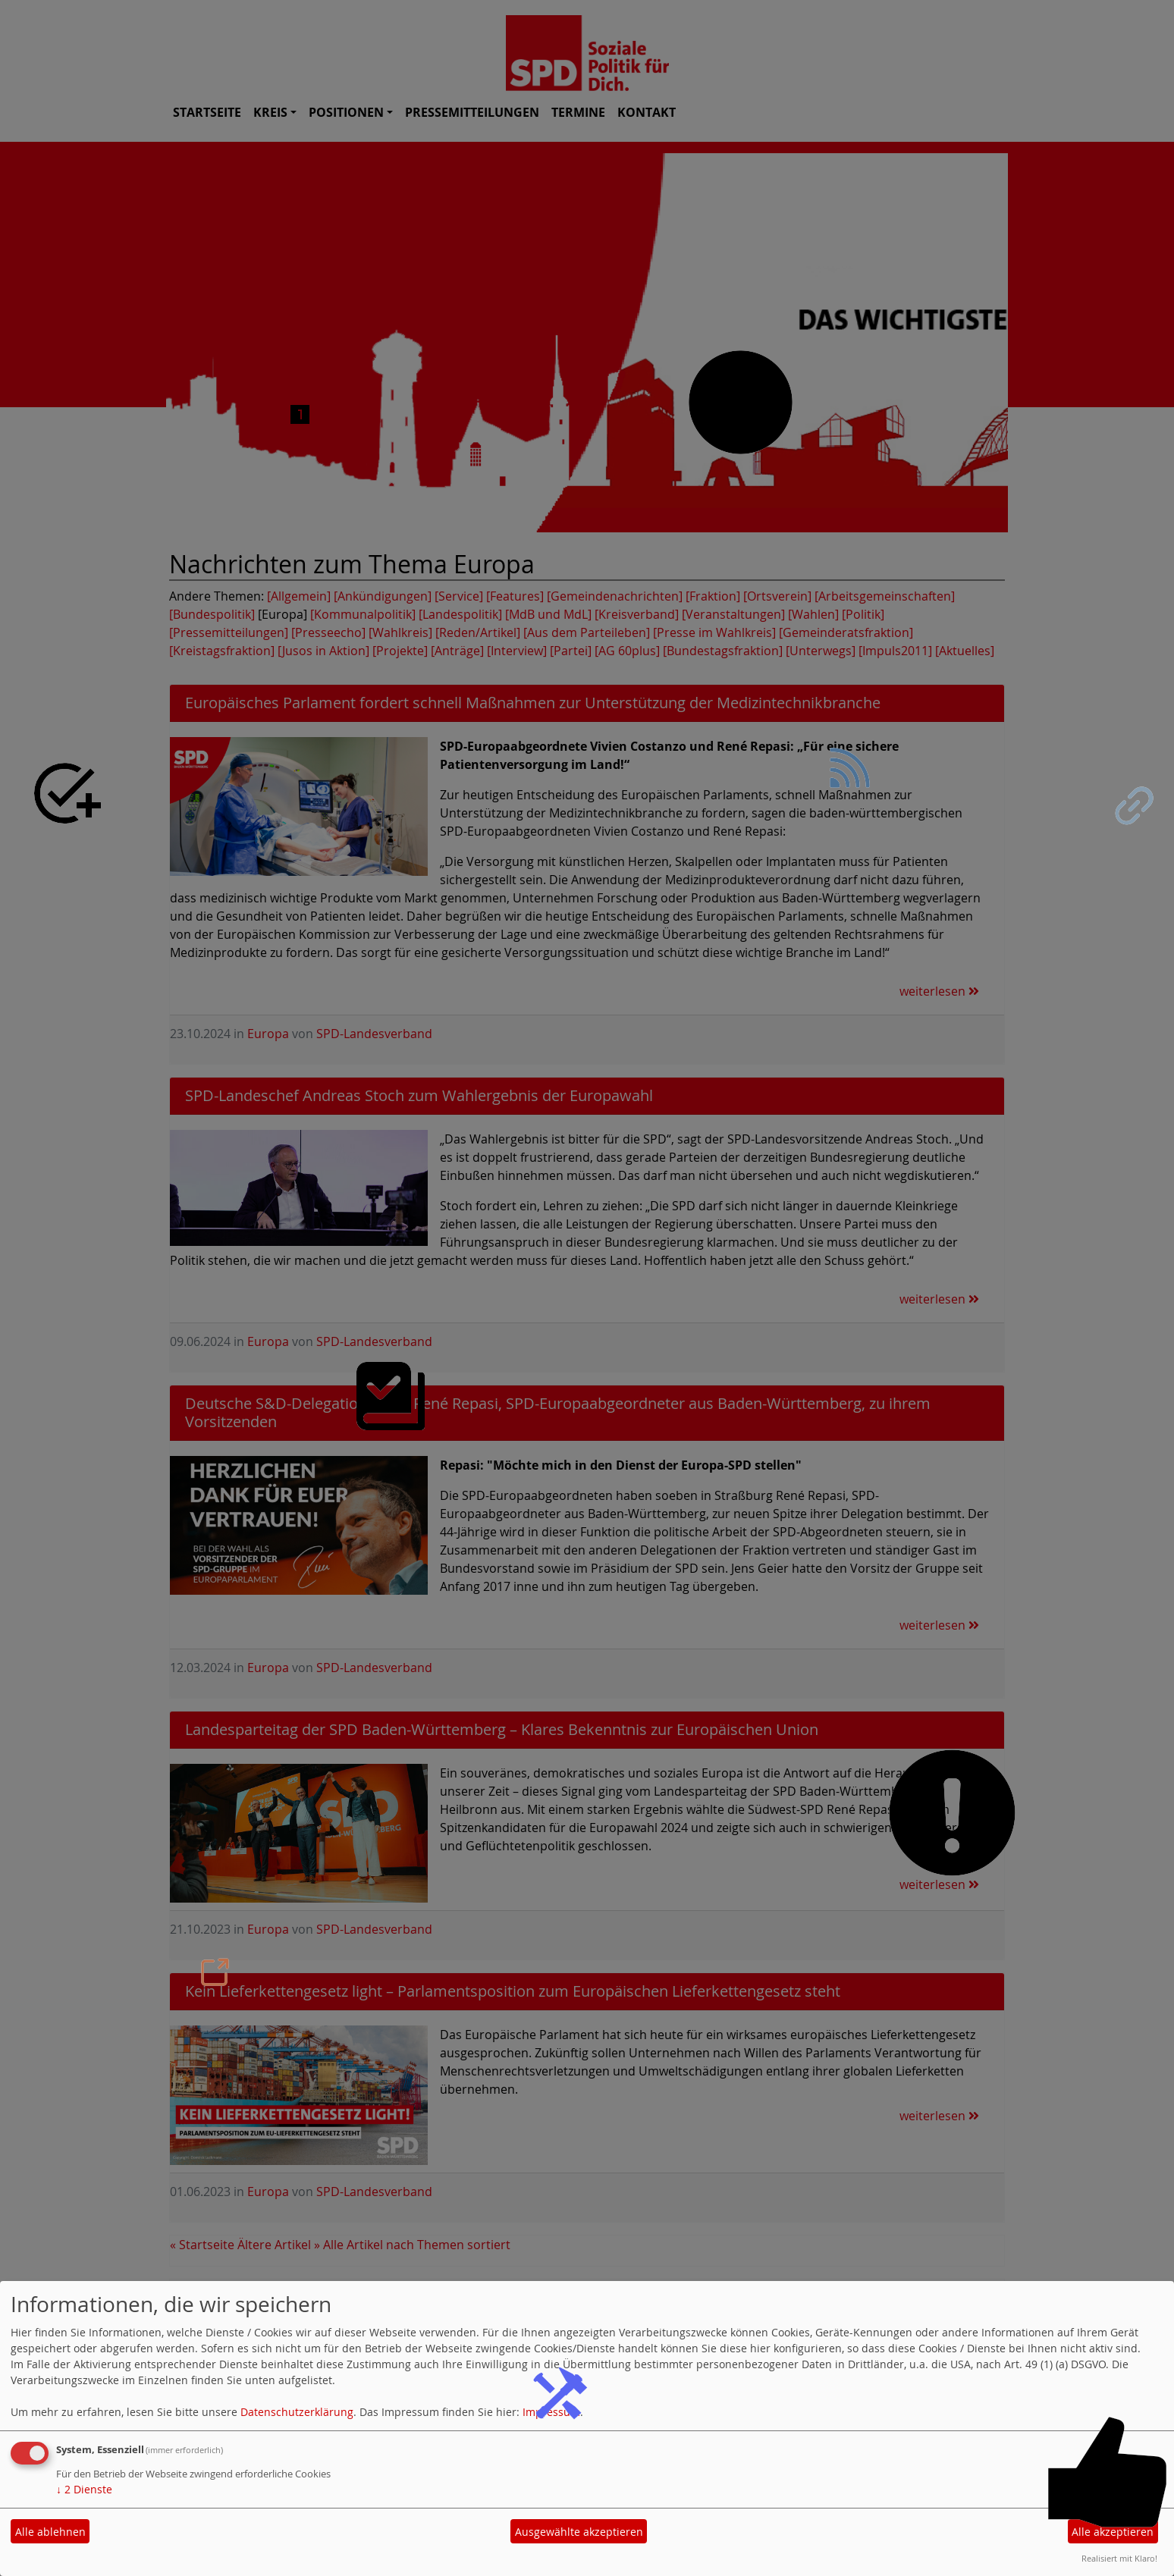 The height and width of the screenshot is (2576, 1174). What do you see at coordinates (214, 1972) in the screenshot?
I see `open in a new window` at bounding box center [214, 1972].